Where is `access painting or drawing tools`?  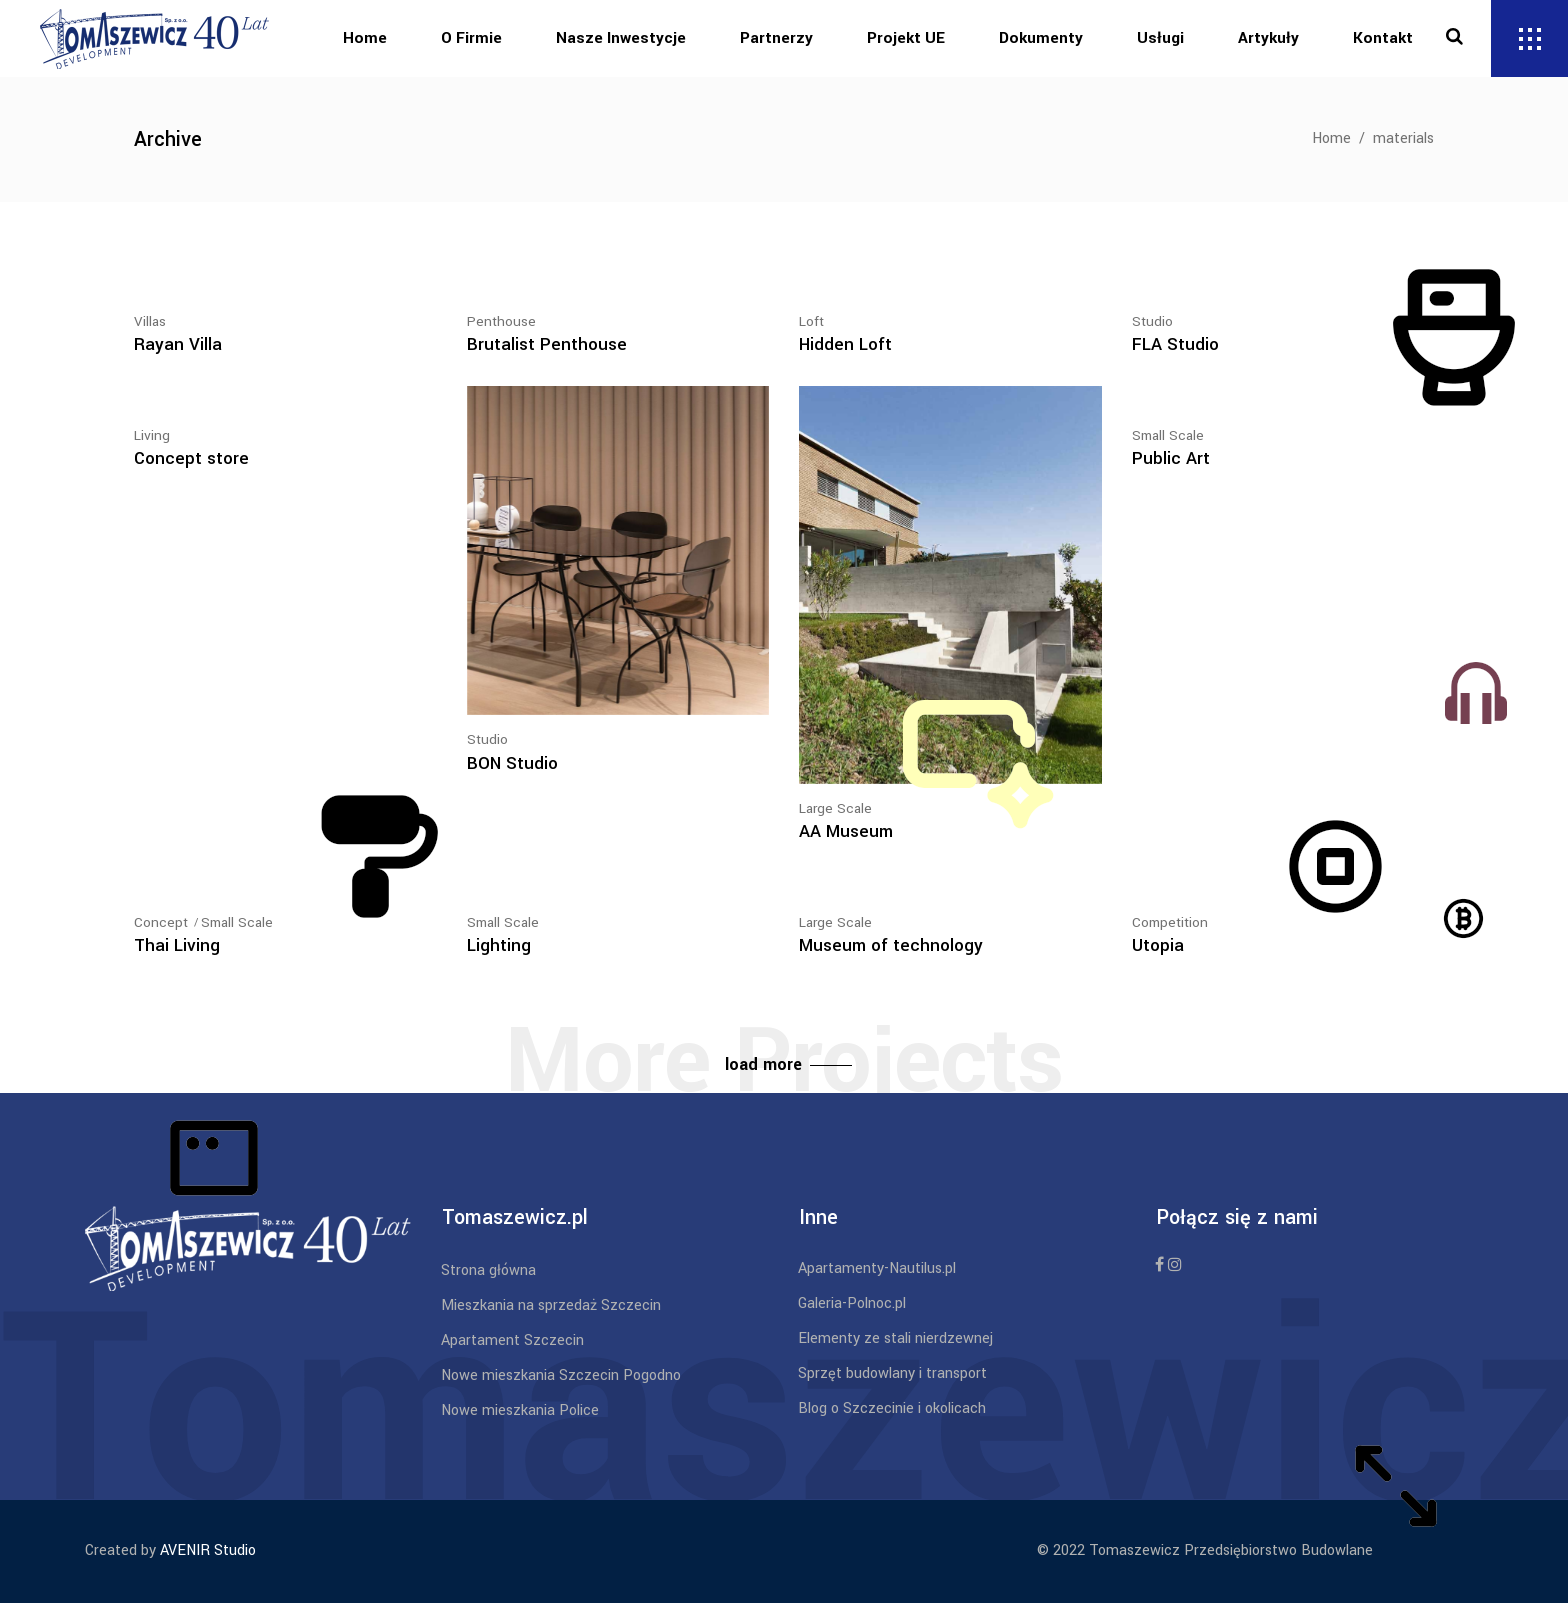 access painting or drawing tools is located at coordinates (370, 856).